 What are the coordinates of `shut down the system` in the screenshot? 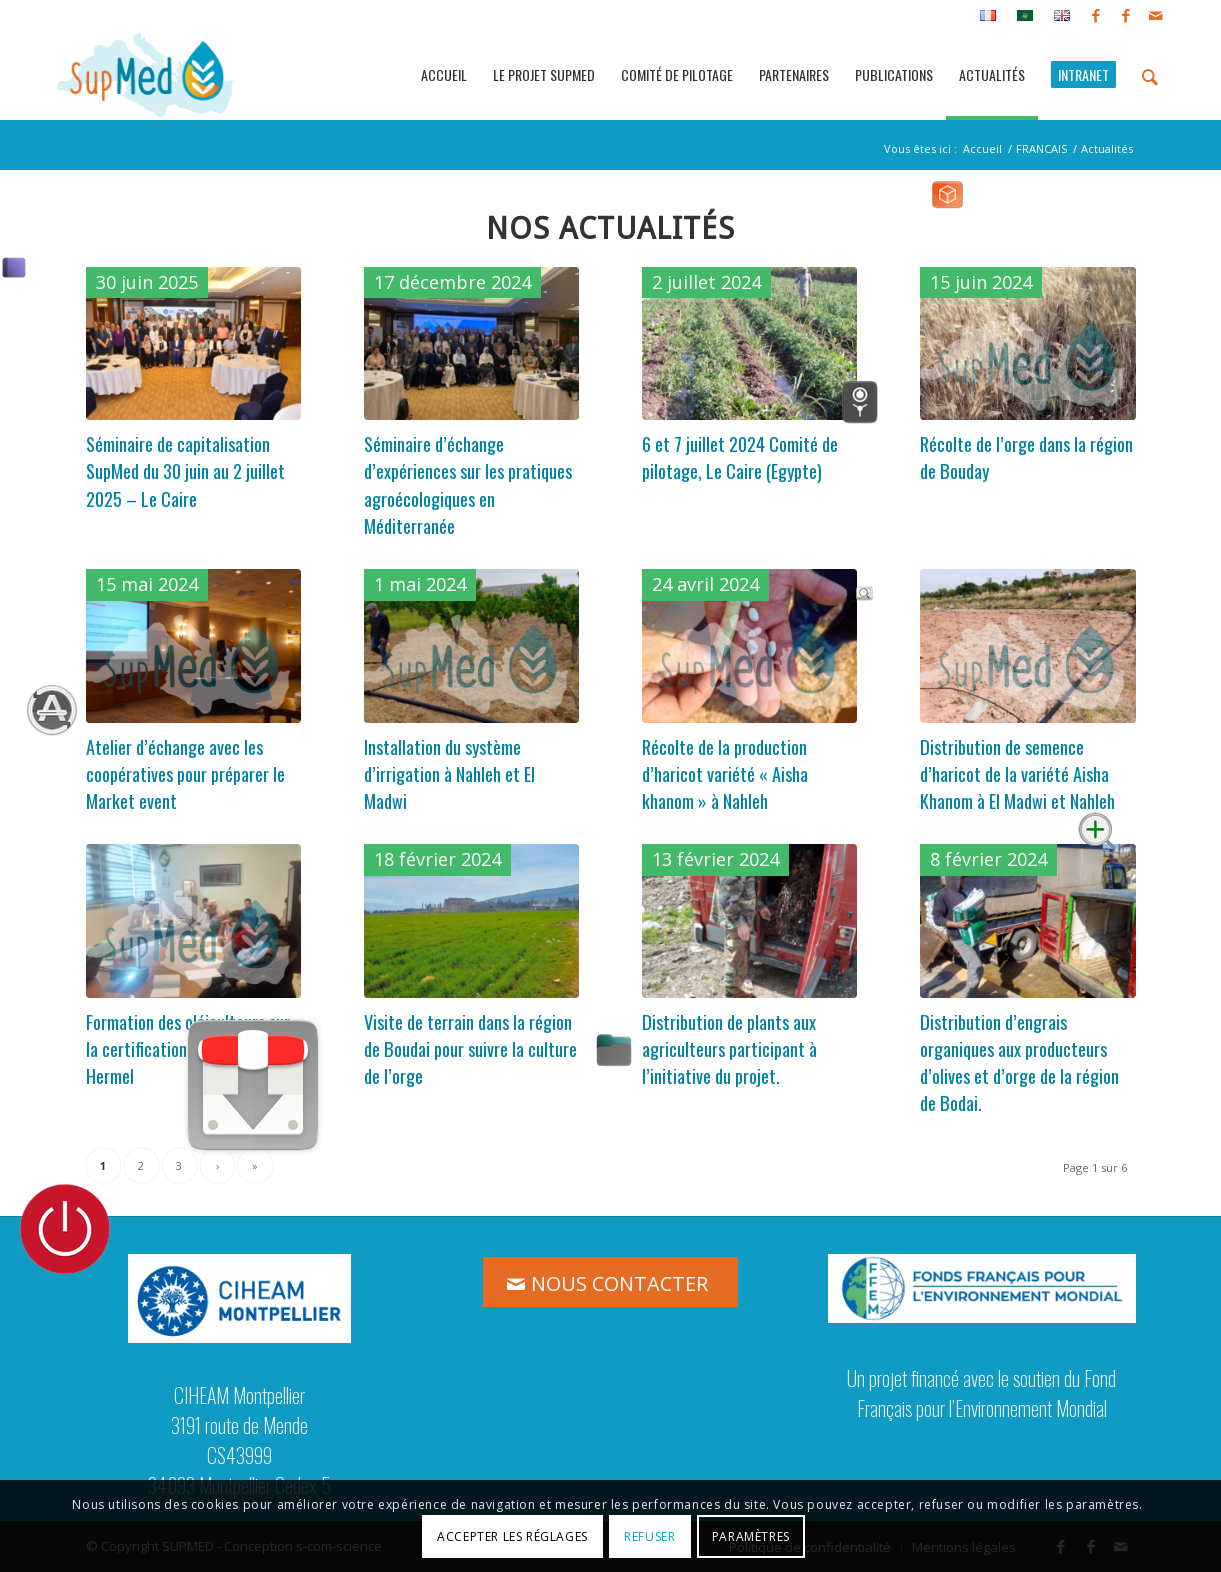 It's located at (65, 1229).